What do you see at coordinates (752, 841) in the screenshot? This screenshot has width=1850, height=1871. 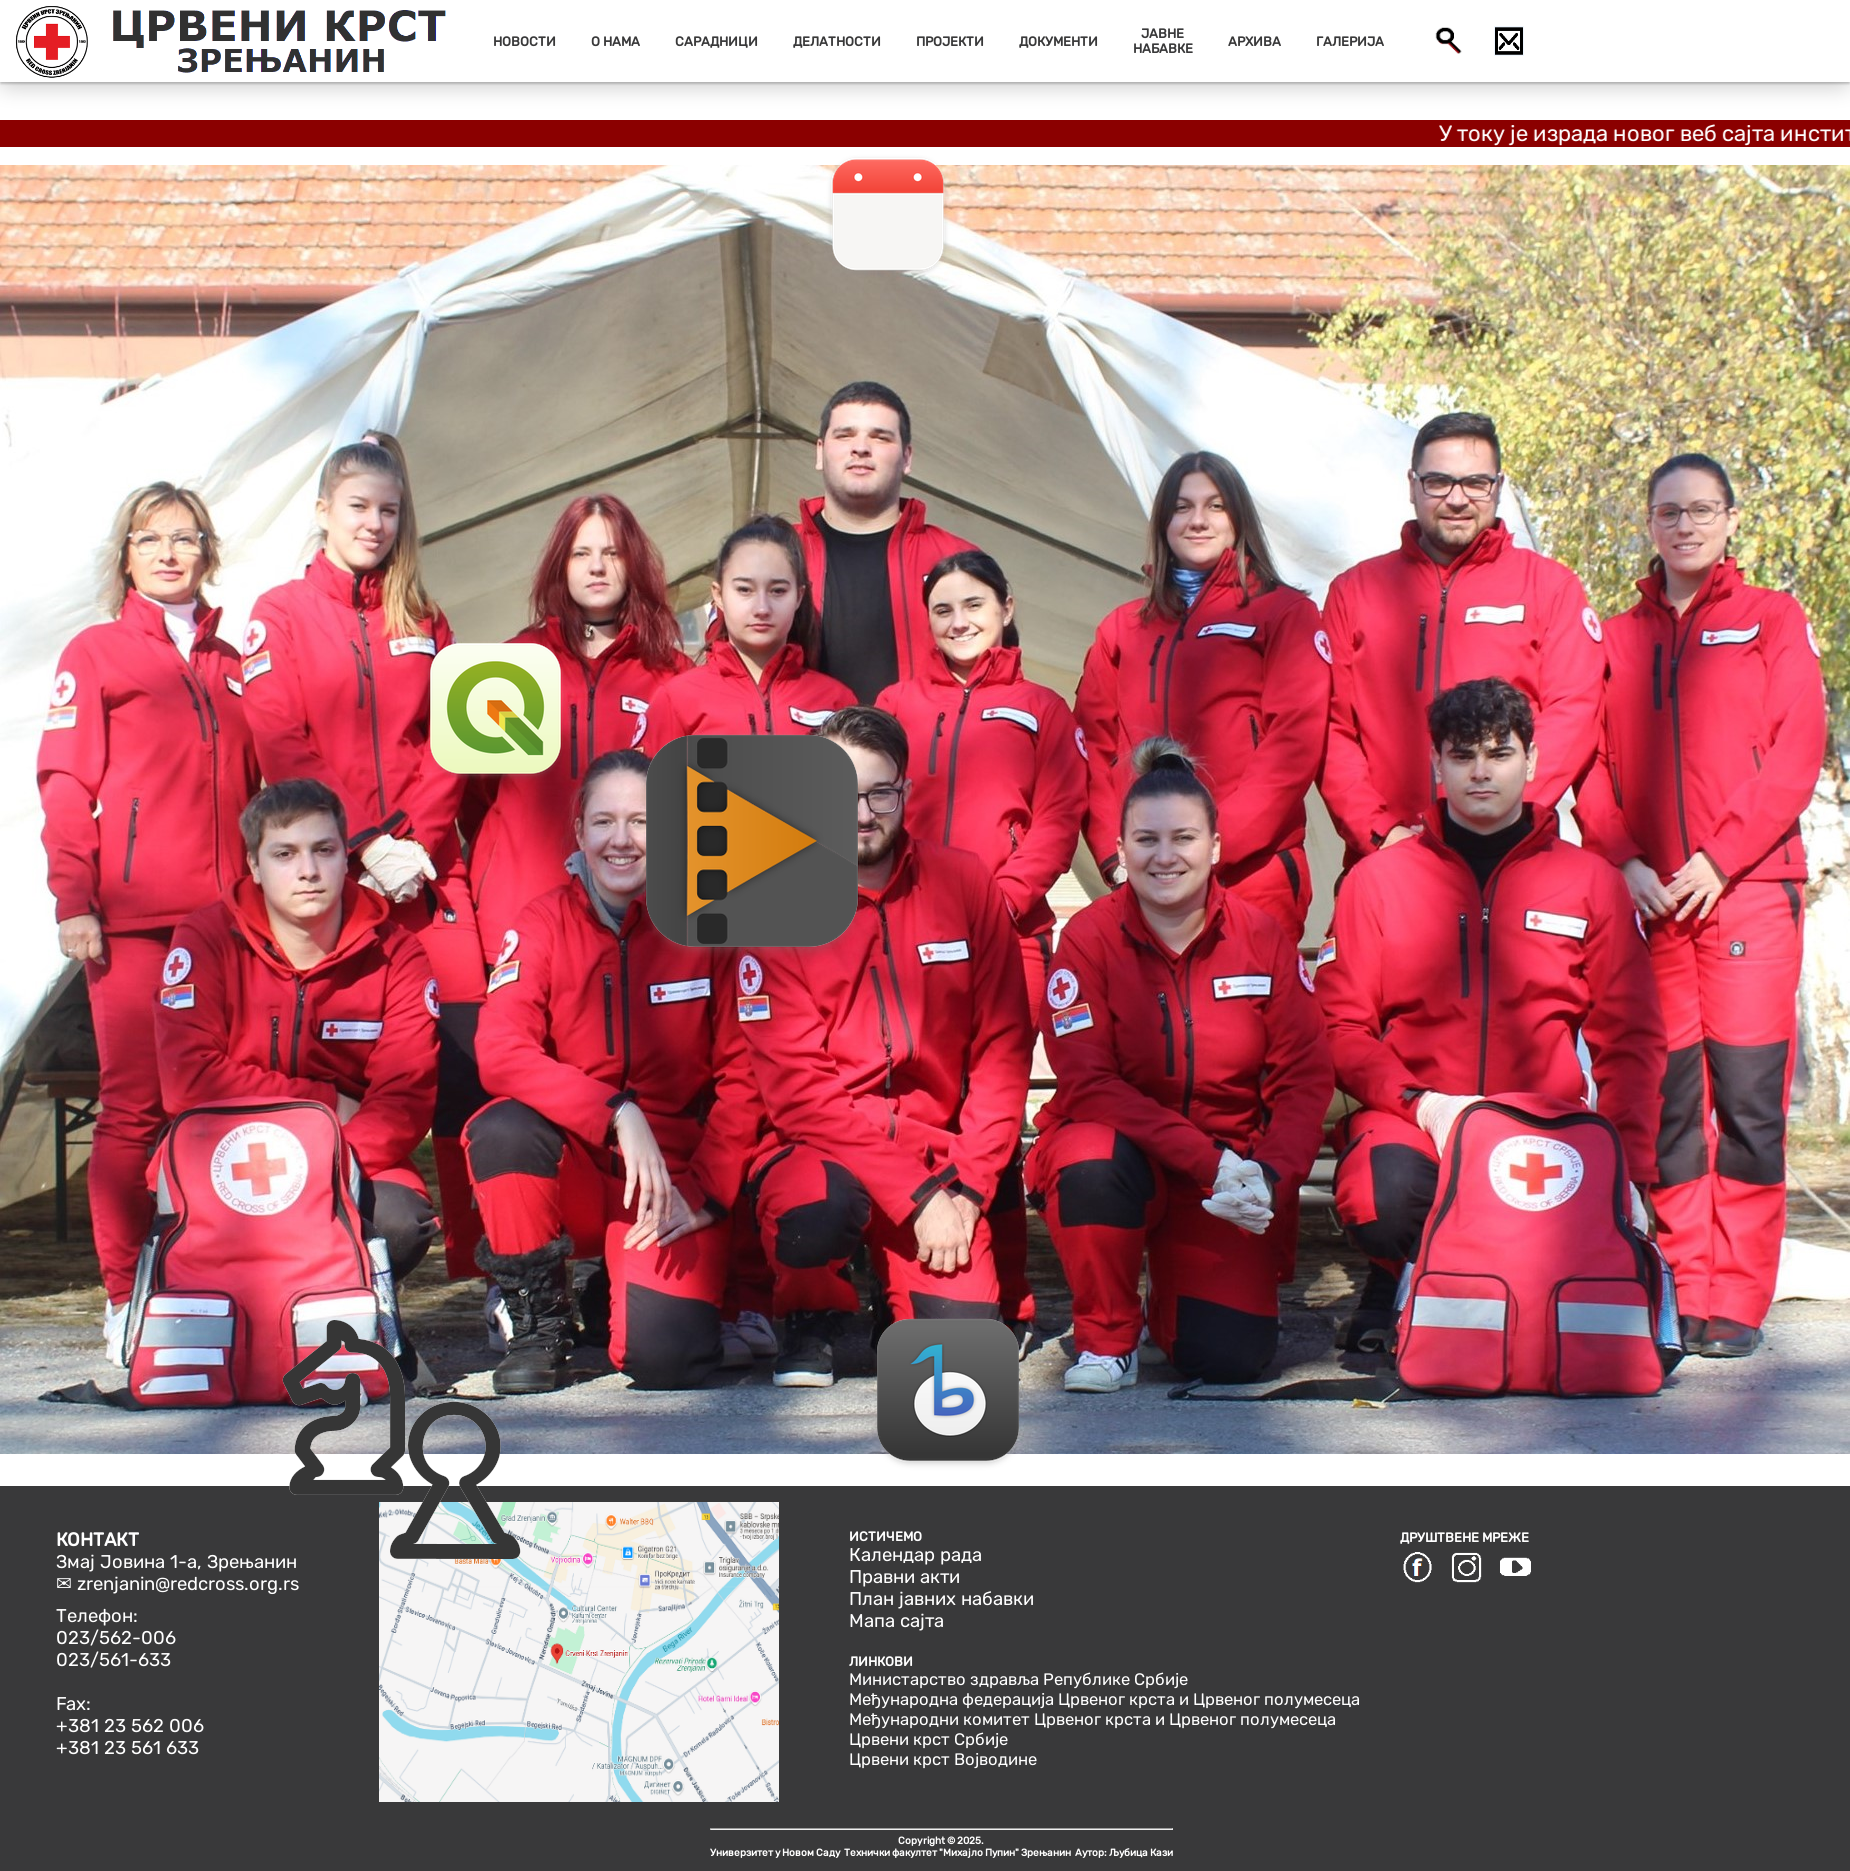 I see `open blackmagic raw player app` at bounding box center [752, 841].